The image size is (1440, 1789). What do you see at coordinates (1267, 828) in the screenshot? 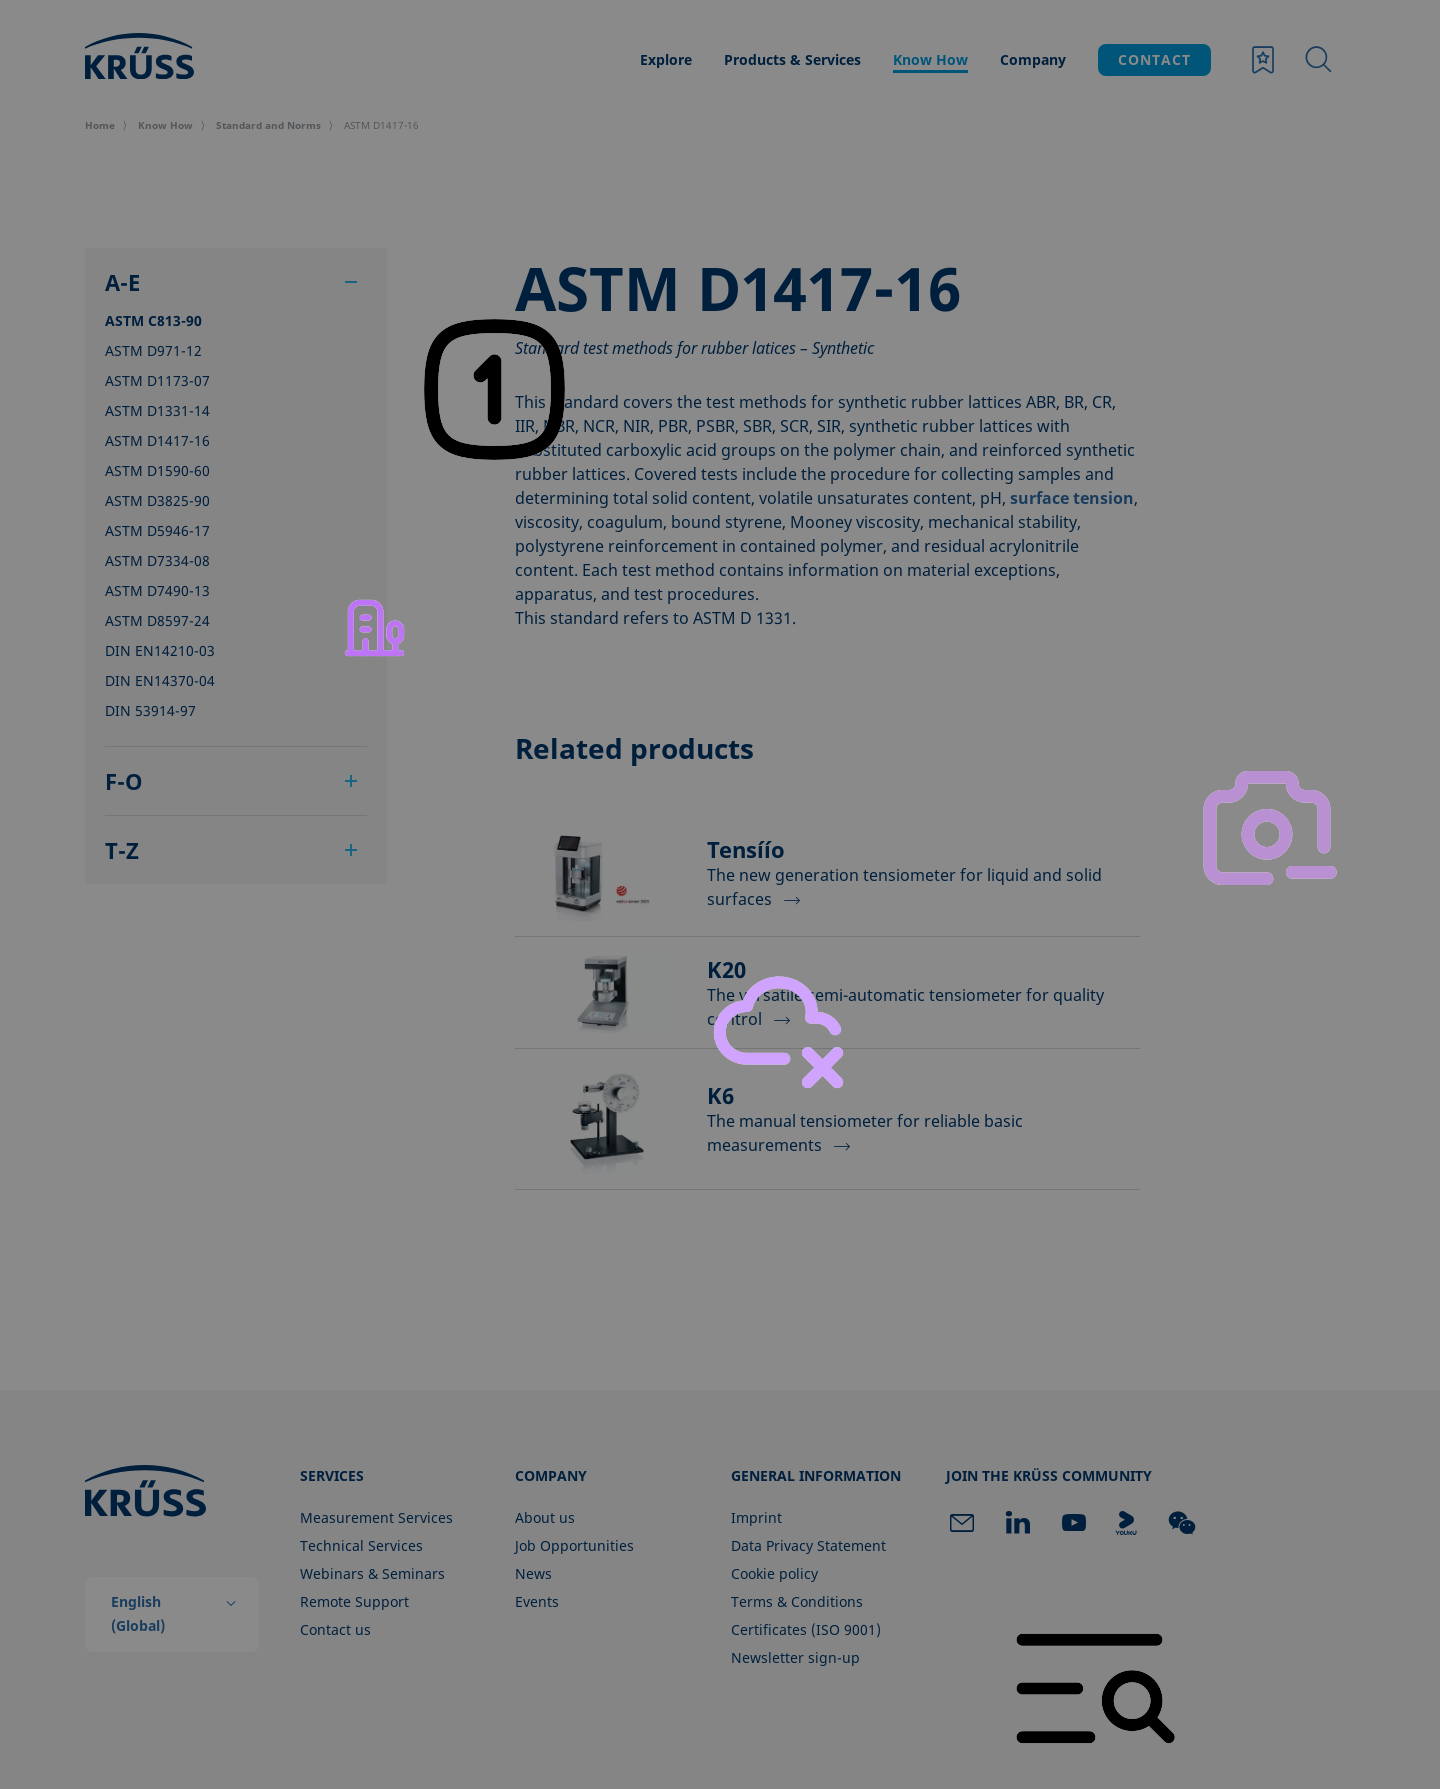
I see `remove a photo from selection` at bounding box center [1267, 828].